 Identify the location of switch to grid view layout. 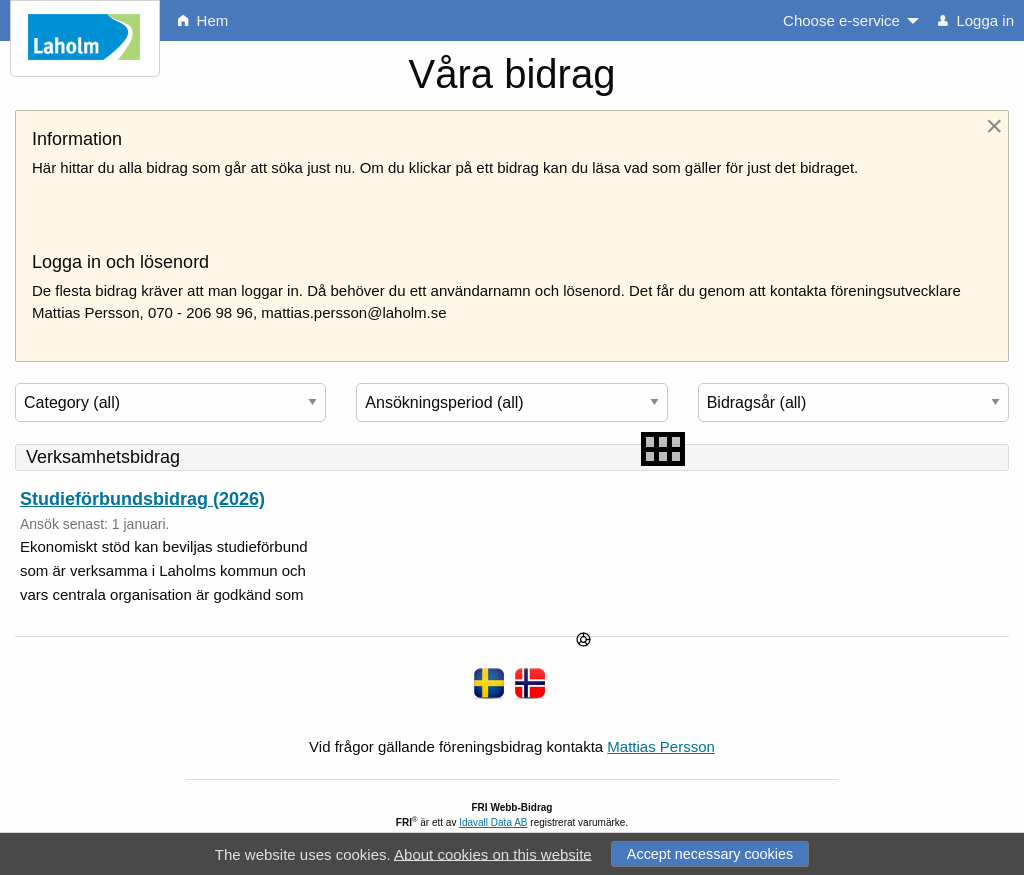
(661, 450).